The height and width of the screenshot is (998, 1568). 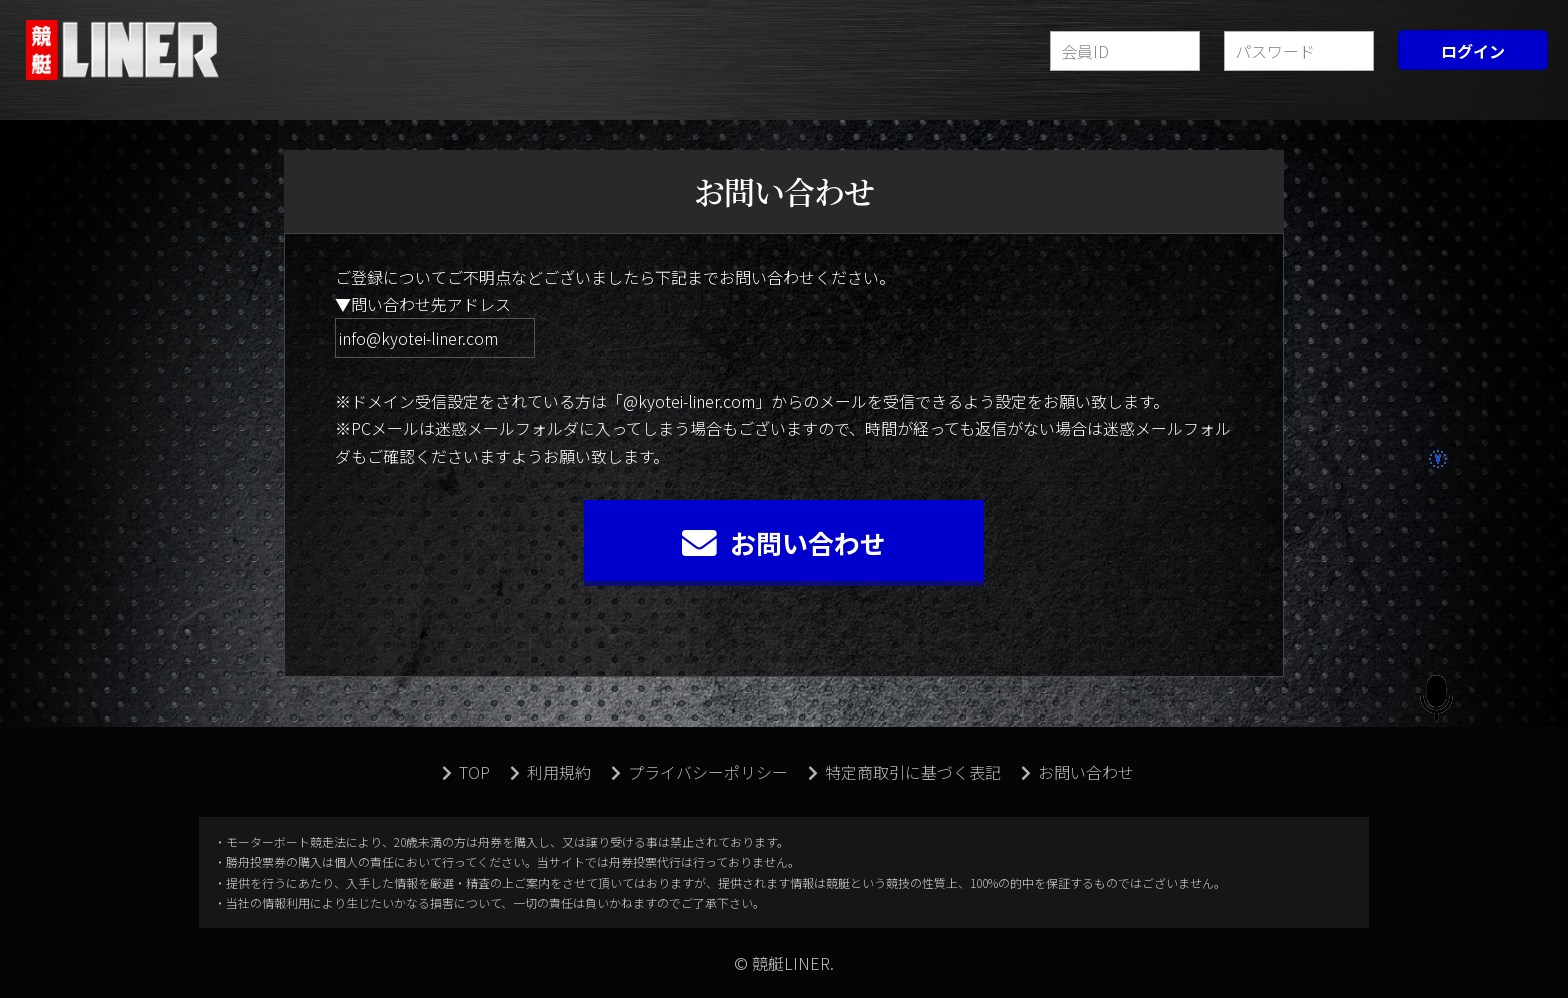 What do you see at coordinates (1436, 697) in the screenshot?
I see `tap to use voice input` at bounding box center [1436, 697].